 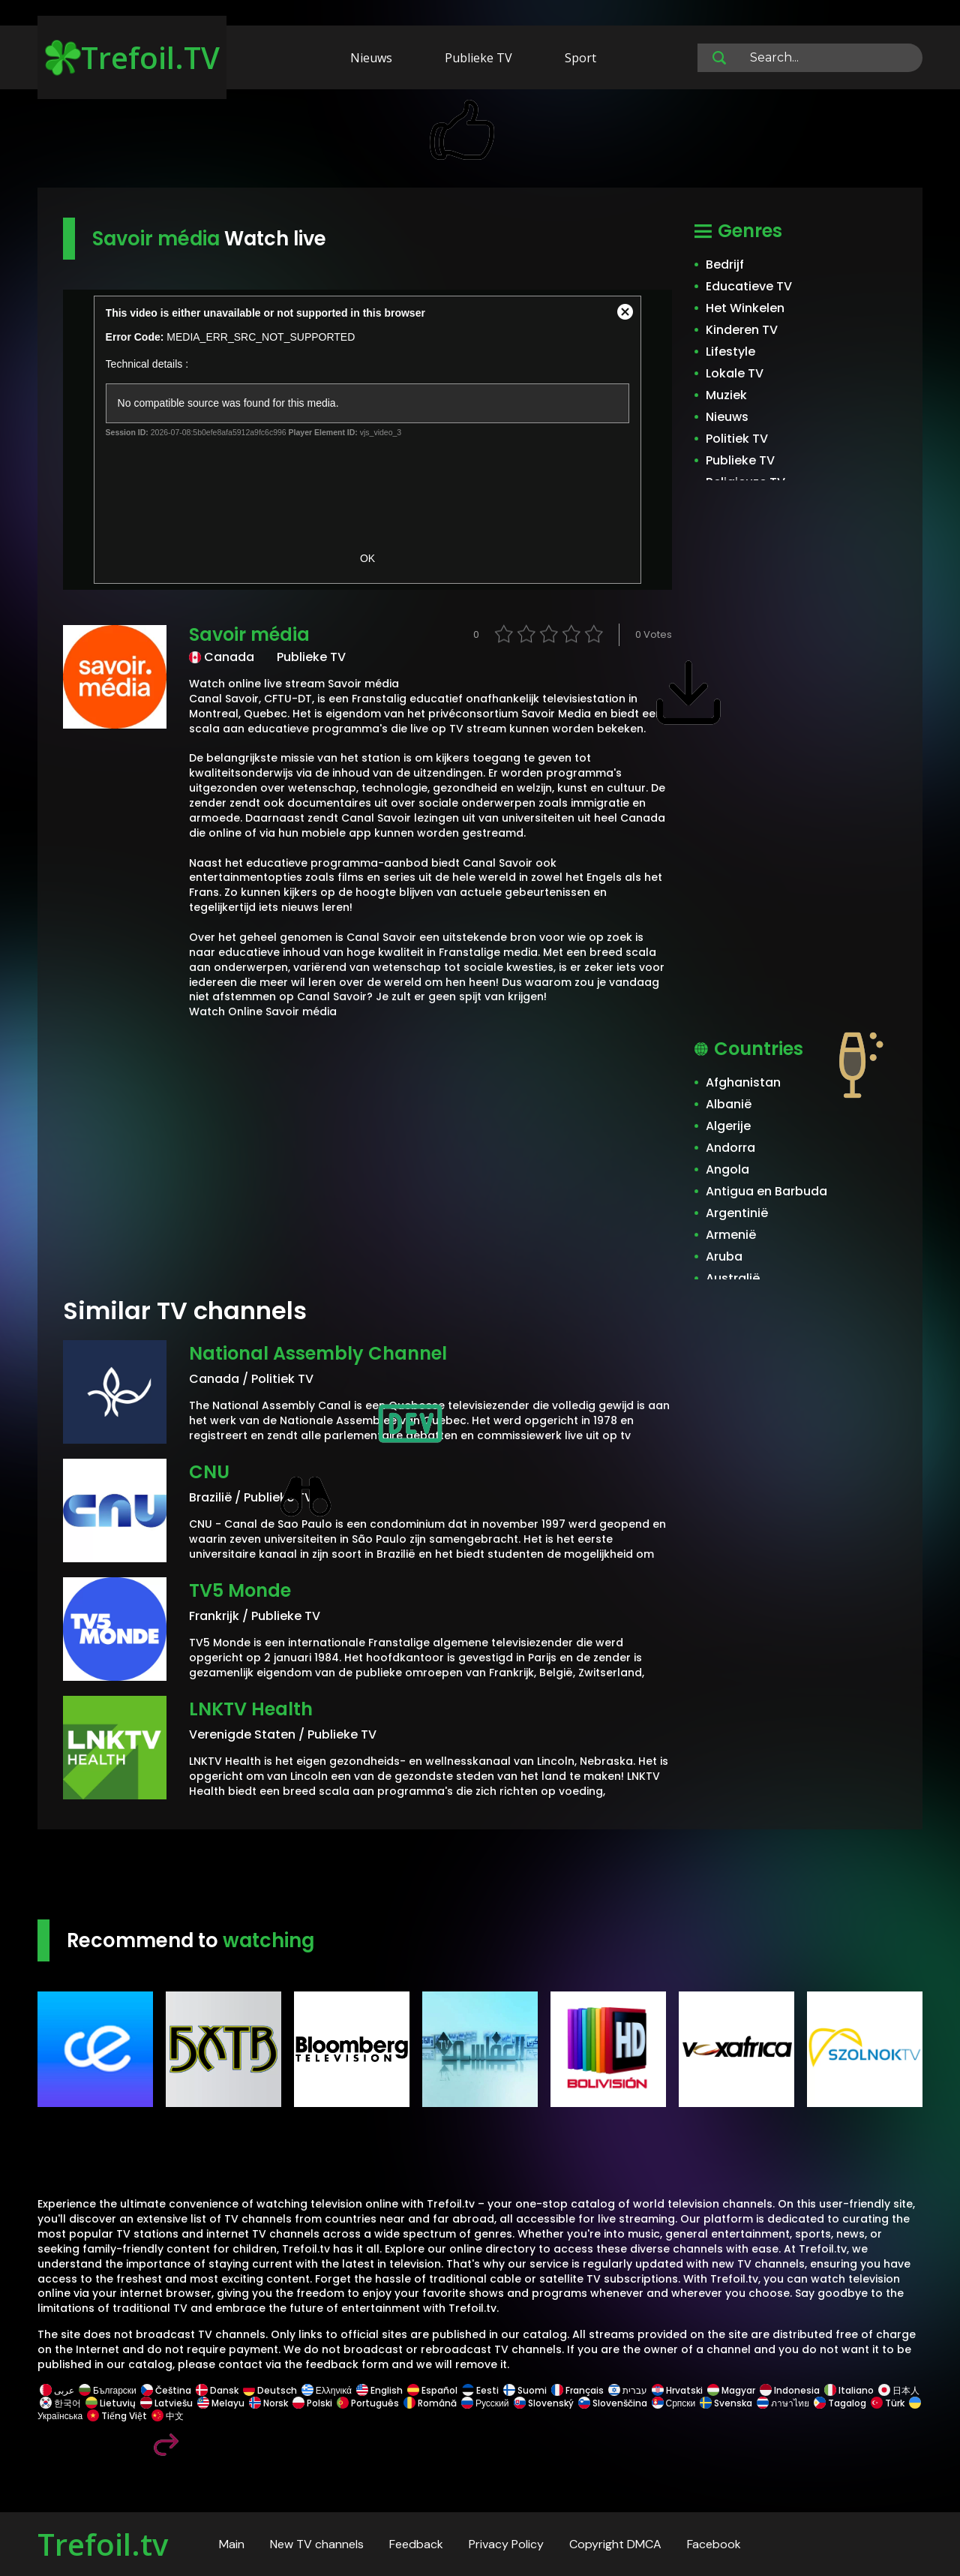 What do you see at coordinates (462, 133) in the screenshot?
I see `like or upvote content` at bounding box center [462, 133].